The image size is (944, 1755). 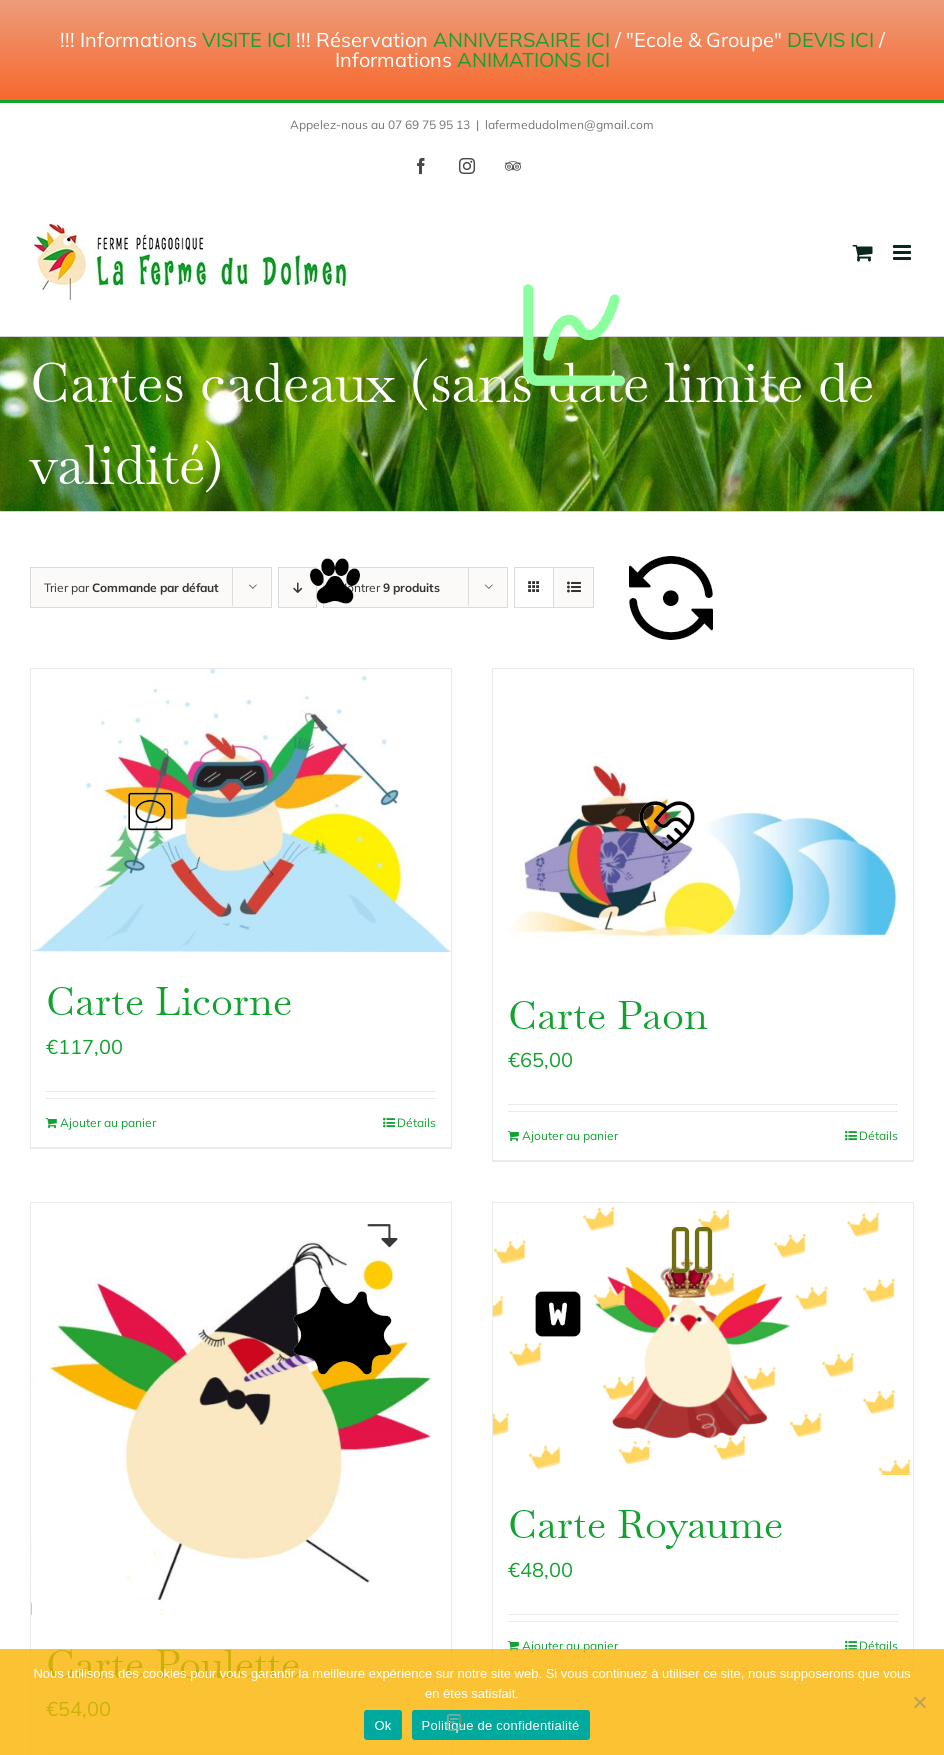 I want to click on apply vignette effect to photo, so click(x=150, y=811).